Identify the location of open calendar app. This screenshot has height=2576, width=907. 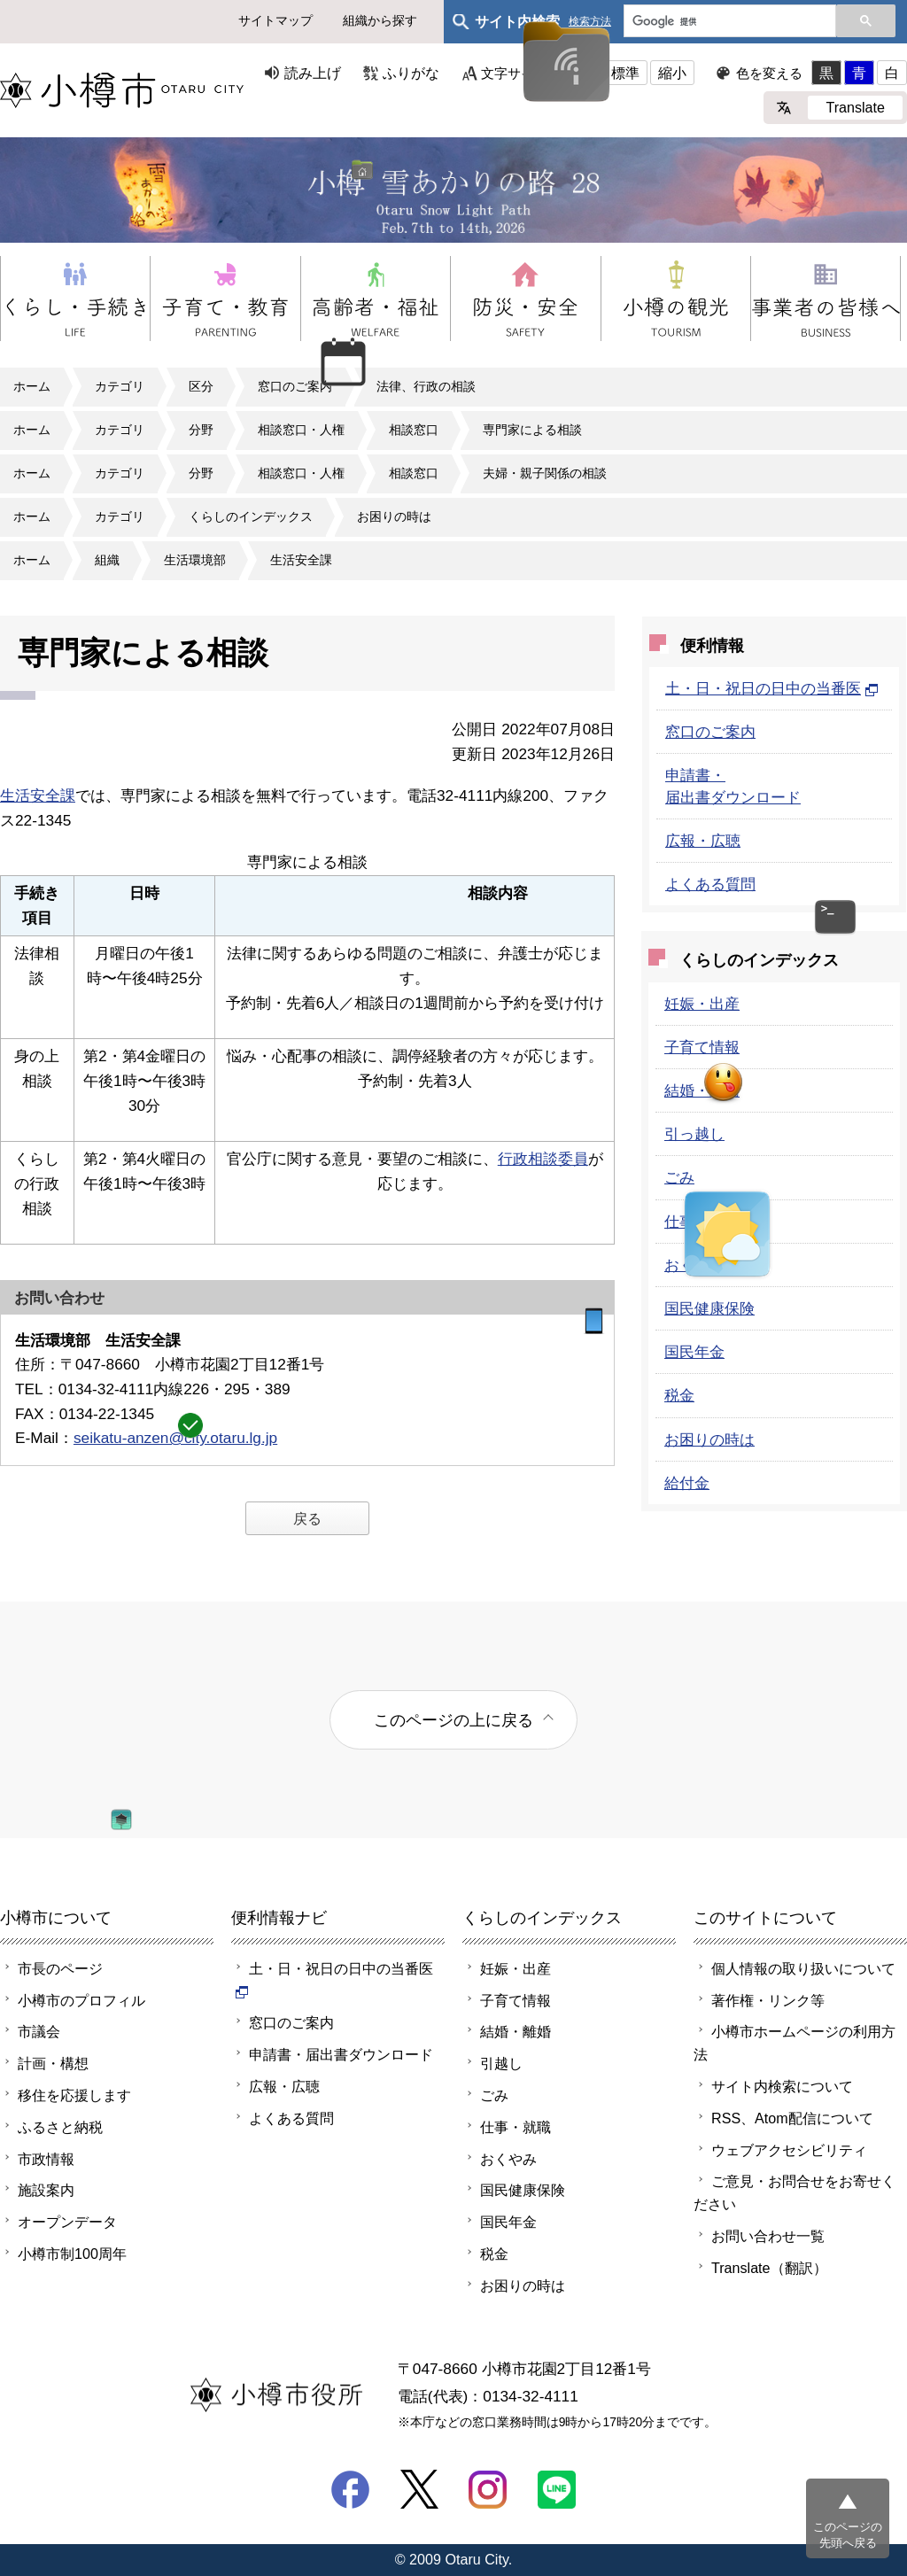
(343, 363).